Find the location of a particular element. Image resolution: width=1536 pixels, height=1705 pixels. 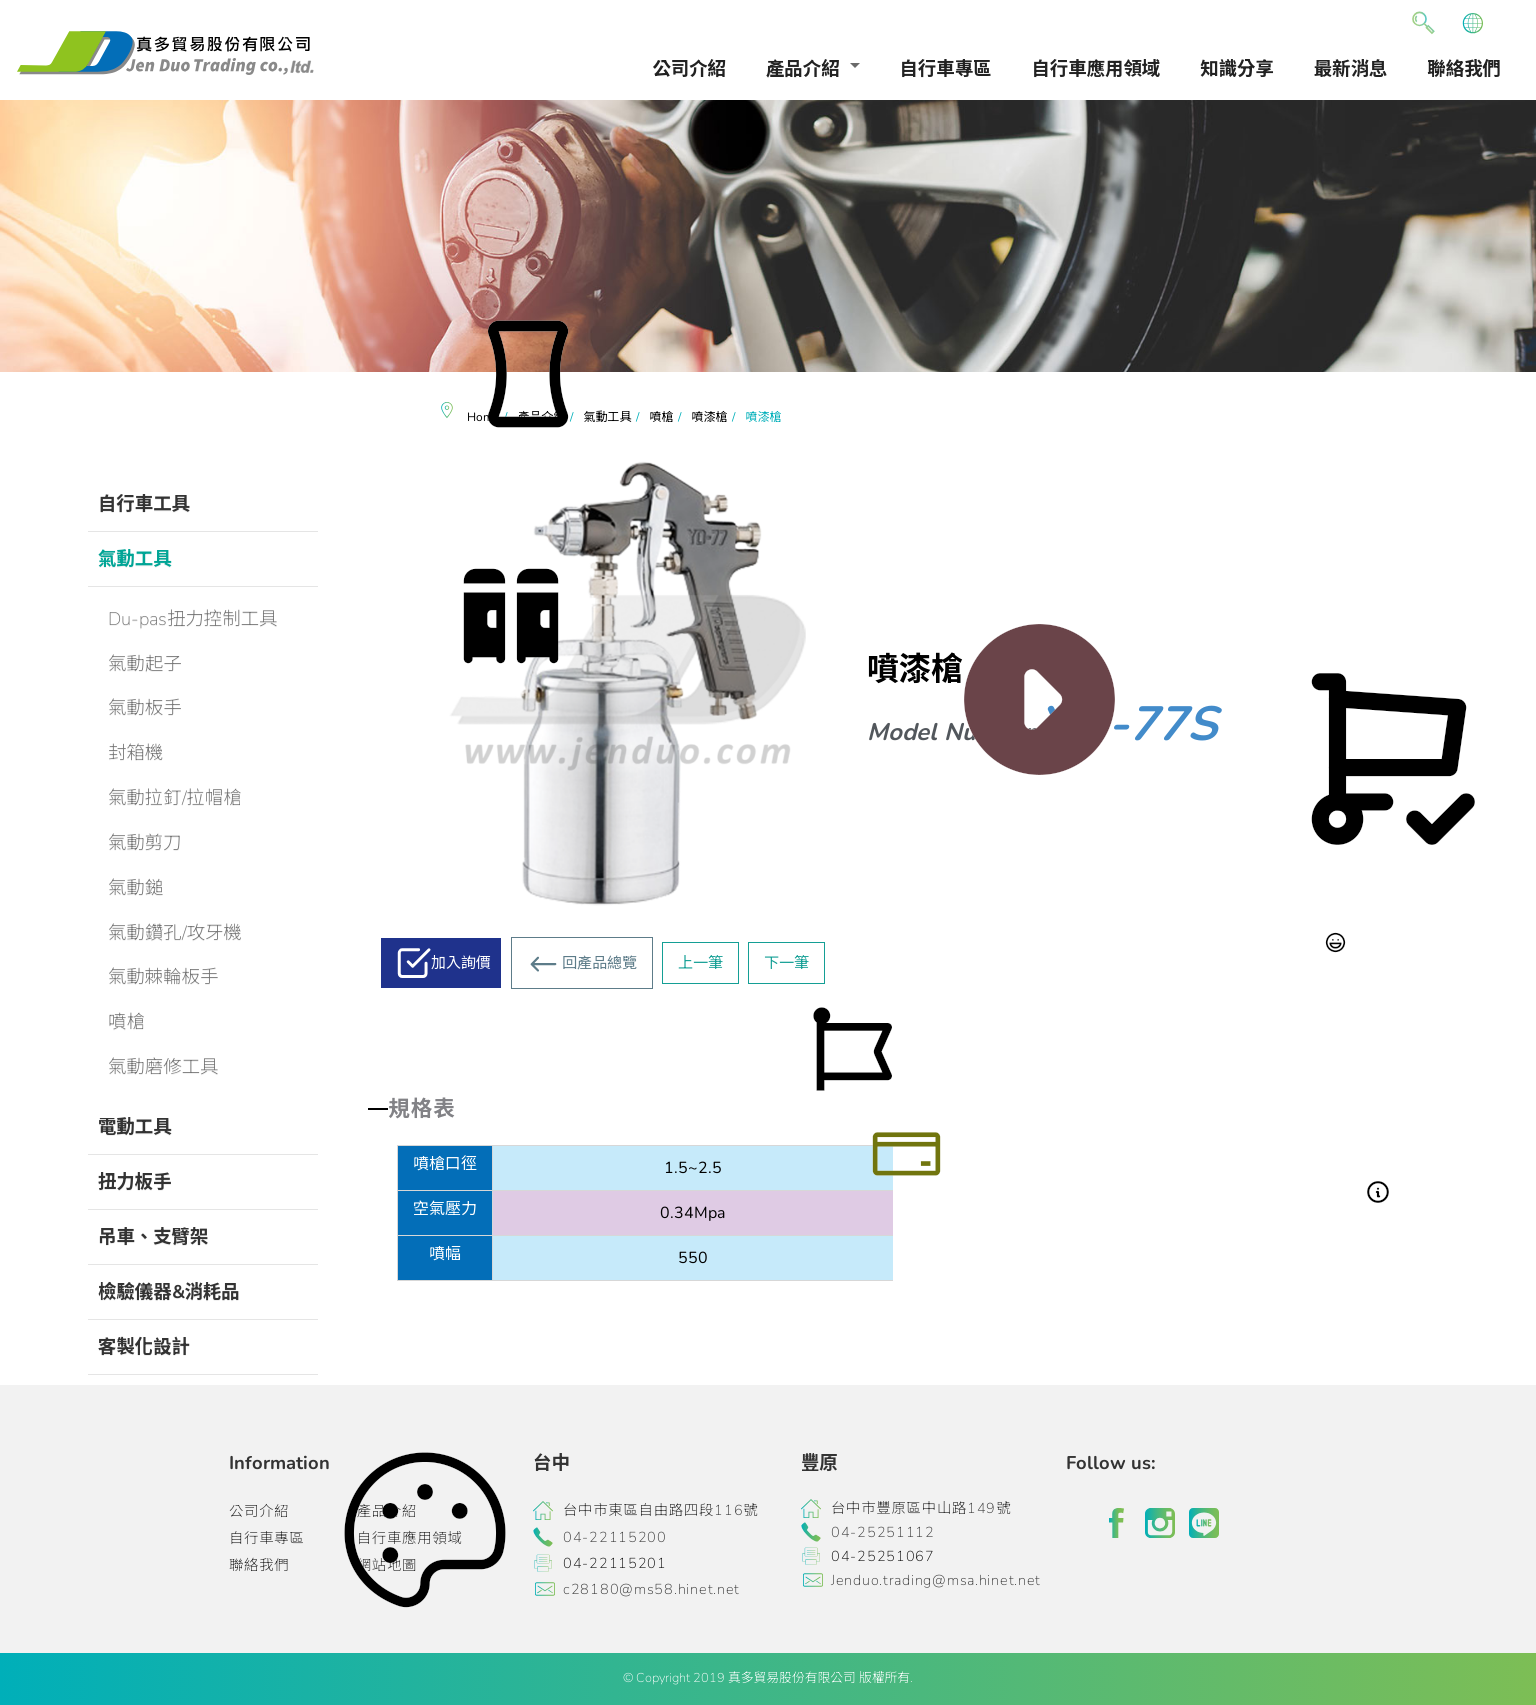

flag or bookmark an item is located at coordinates (853, 1049).